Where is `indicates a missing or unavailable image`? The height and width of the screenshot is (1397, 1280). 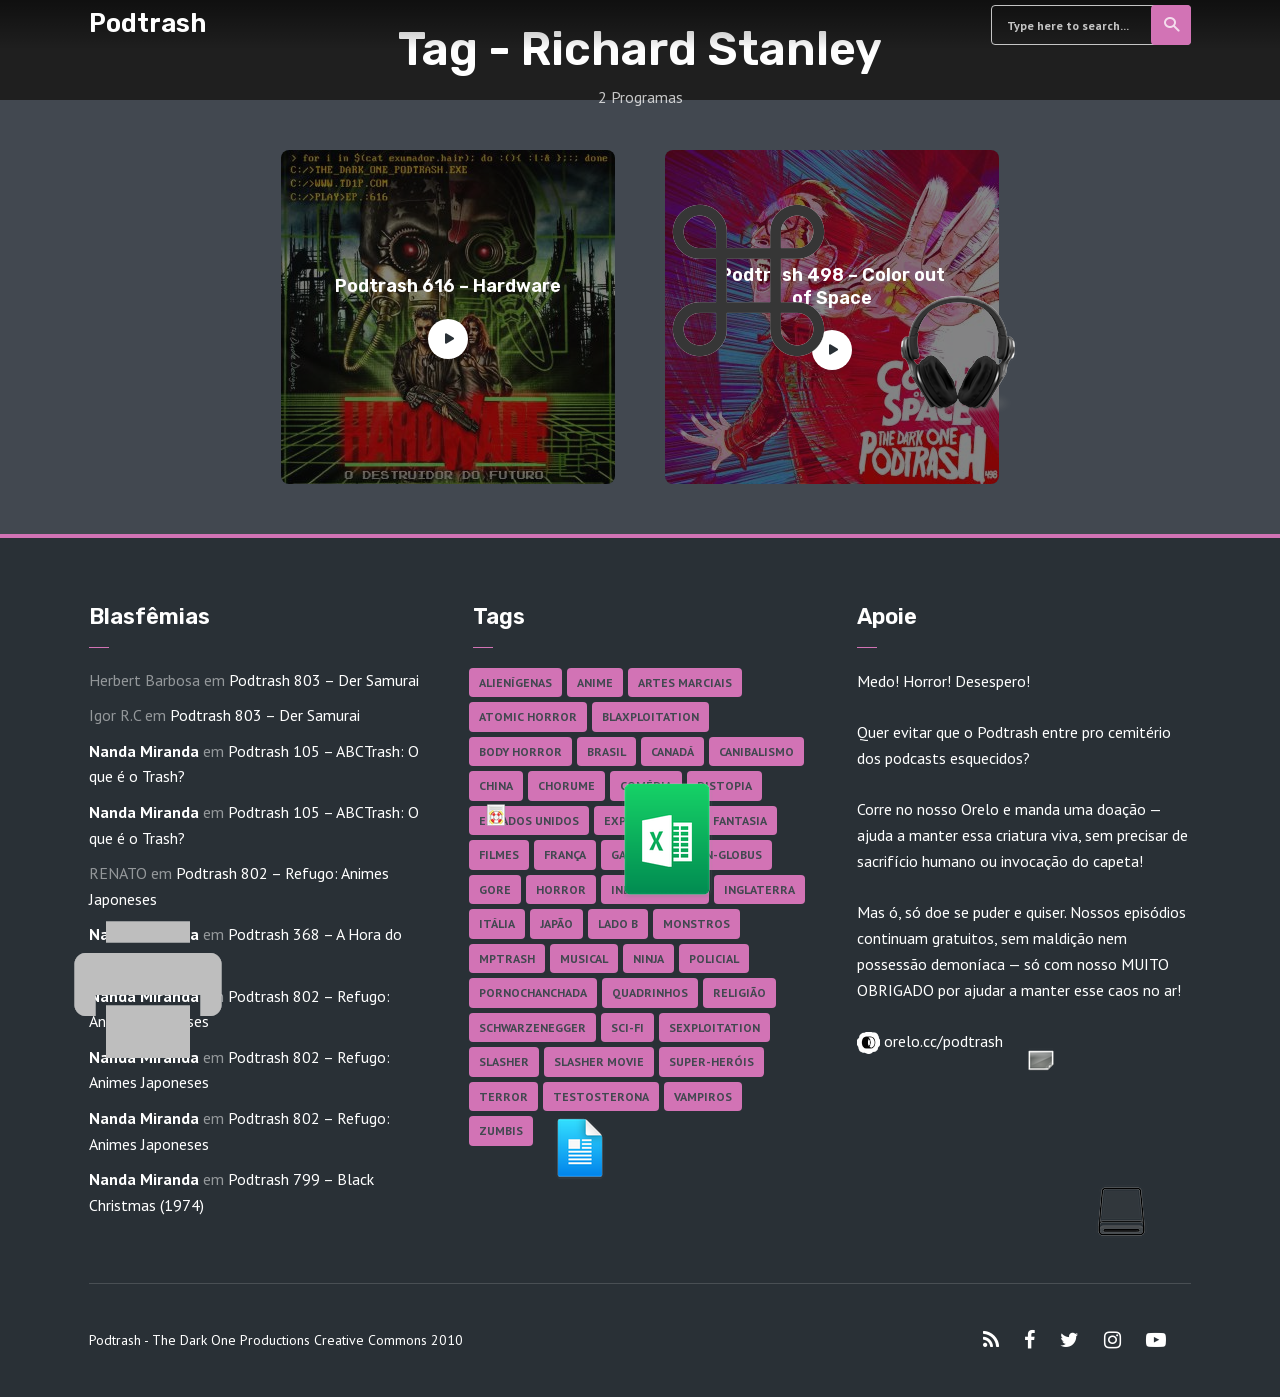
indicates a missing or unavailable image is located at coordinates (1041, 1061).